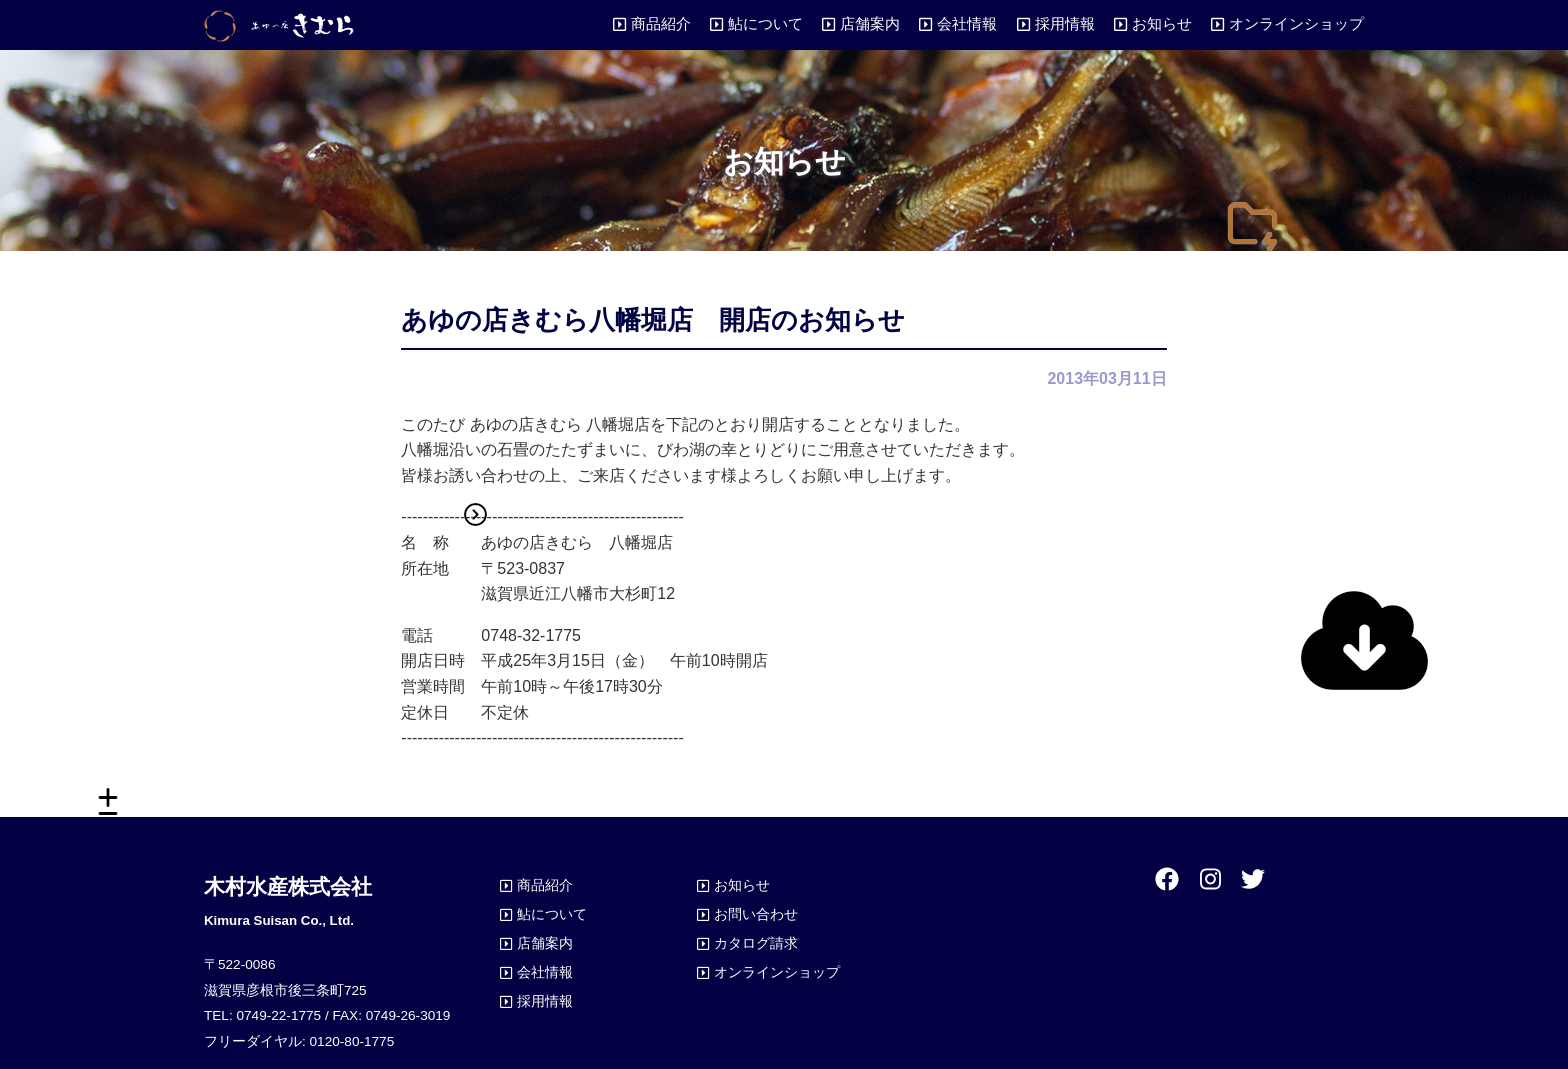 The width and height of the screenshot is (1568, 1069). I want to click on access power-related files or settings, so click(1252, 224).